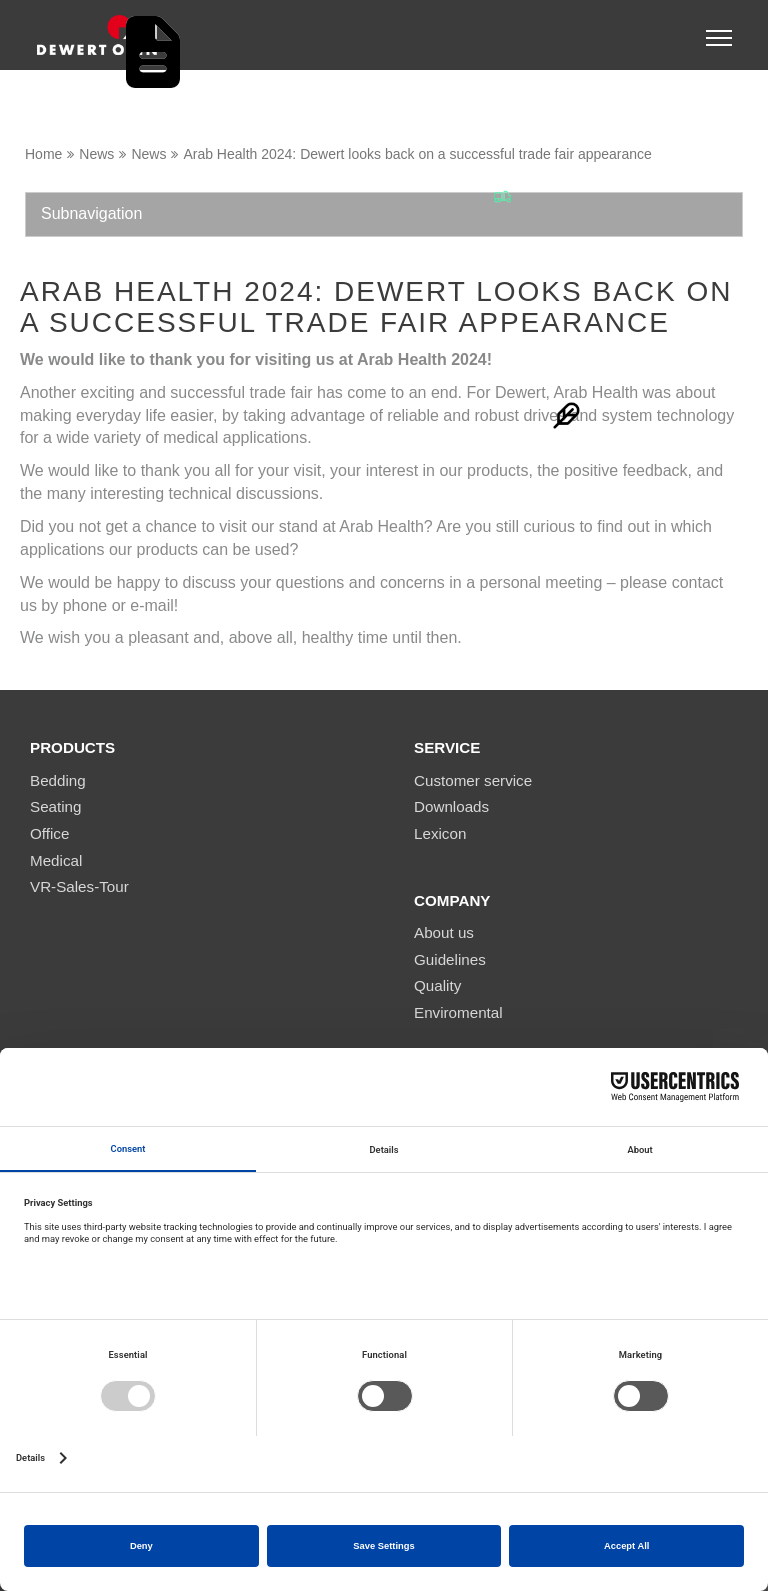 This screenshot has width=768, height=1591. Describe the element at coordinates (566, 416) in the screenshot. I see `compose a new post or message` at that location.